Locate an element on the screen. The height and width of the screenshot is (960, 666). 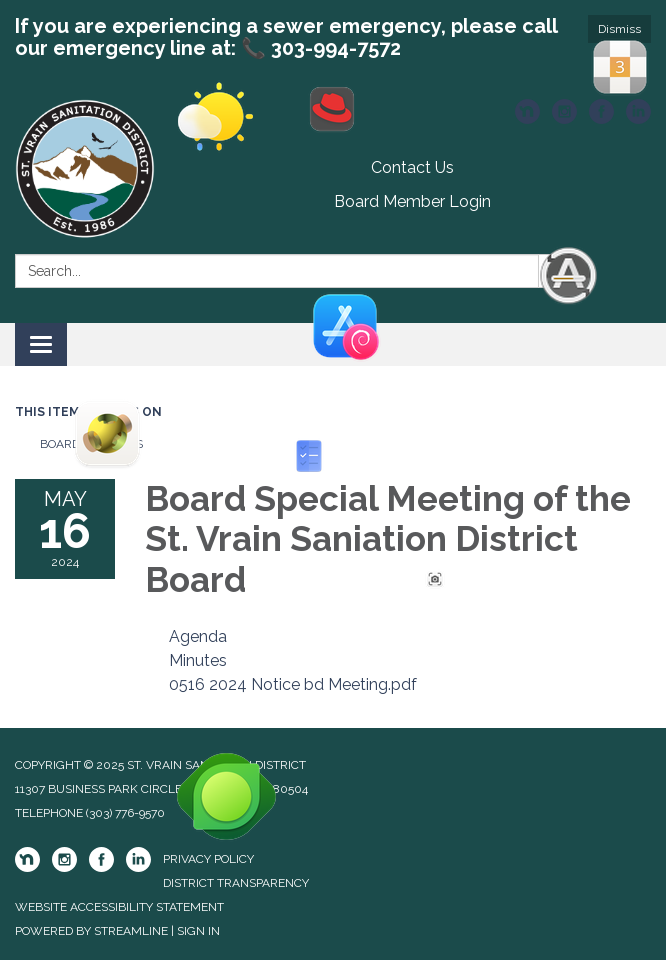
open the software update application is located at coordinates (568, 275).